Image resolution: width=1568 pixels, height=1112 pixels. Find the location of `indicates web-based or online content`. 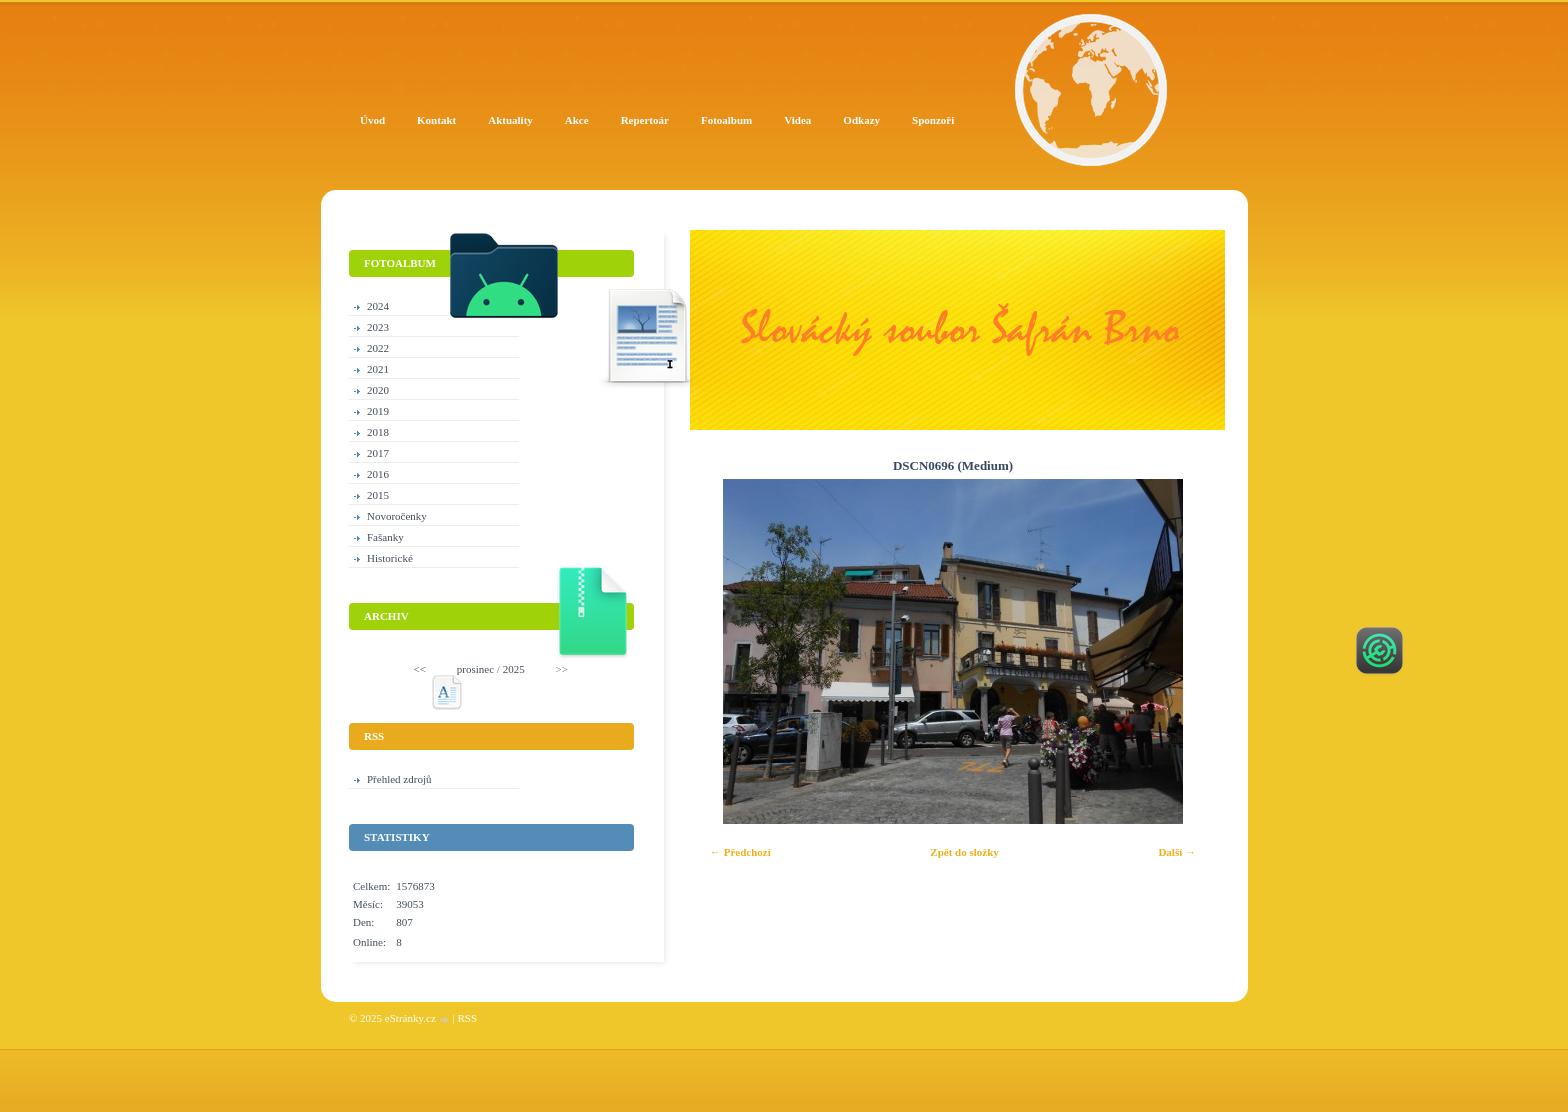

indicates web-based or online content is located at coordinates (1091, 90).